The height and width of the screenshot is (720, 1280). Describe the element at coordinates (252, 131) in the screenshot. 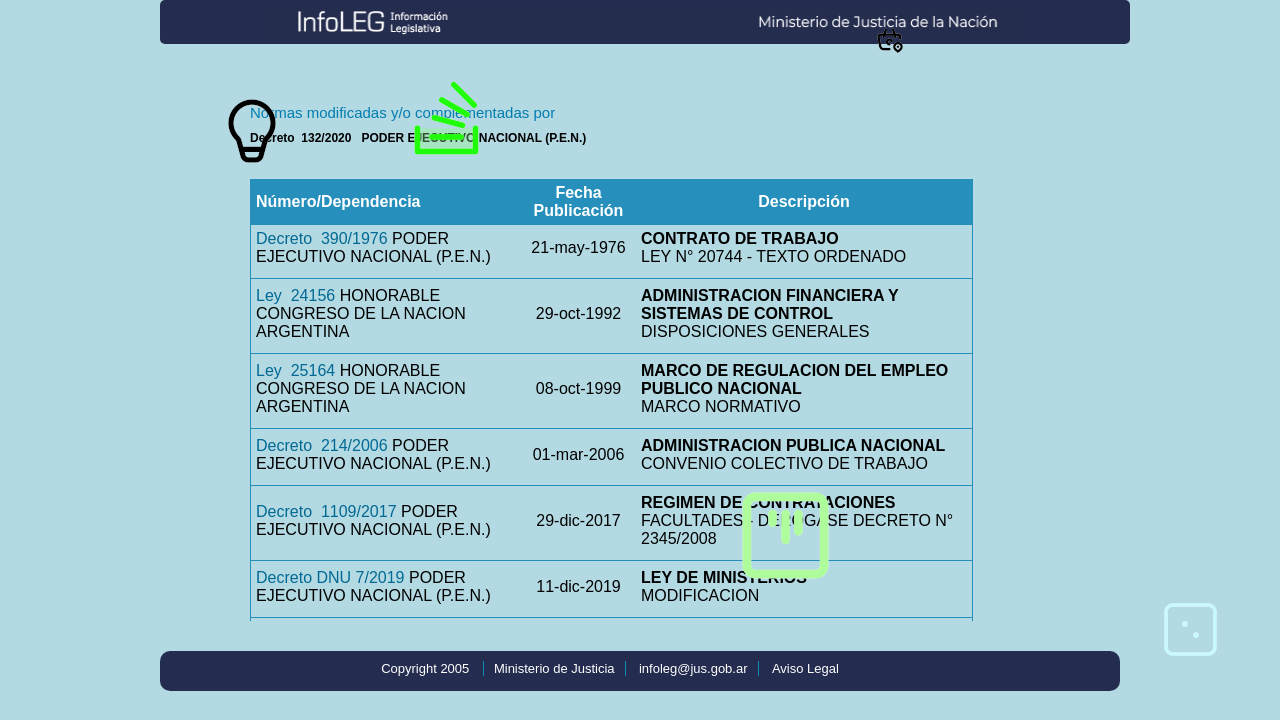

I see `access tips or suggestions` at that location.